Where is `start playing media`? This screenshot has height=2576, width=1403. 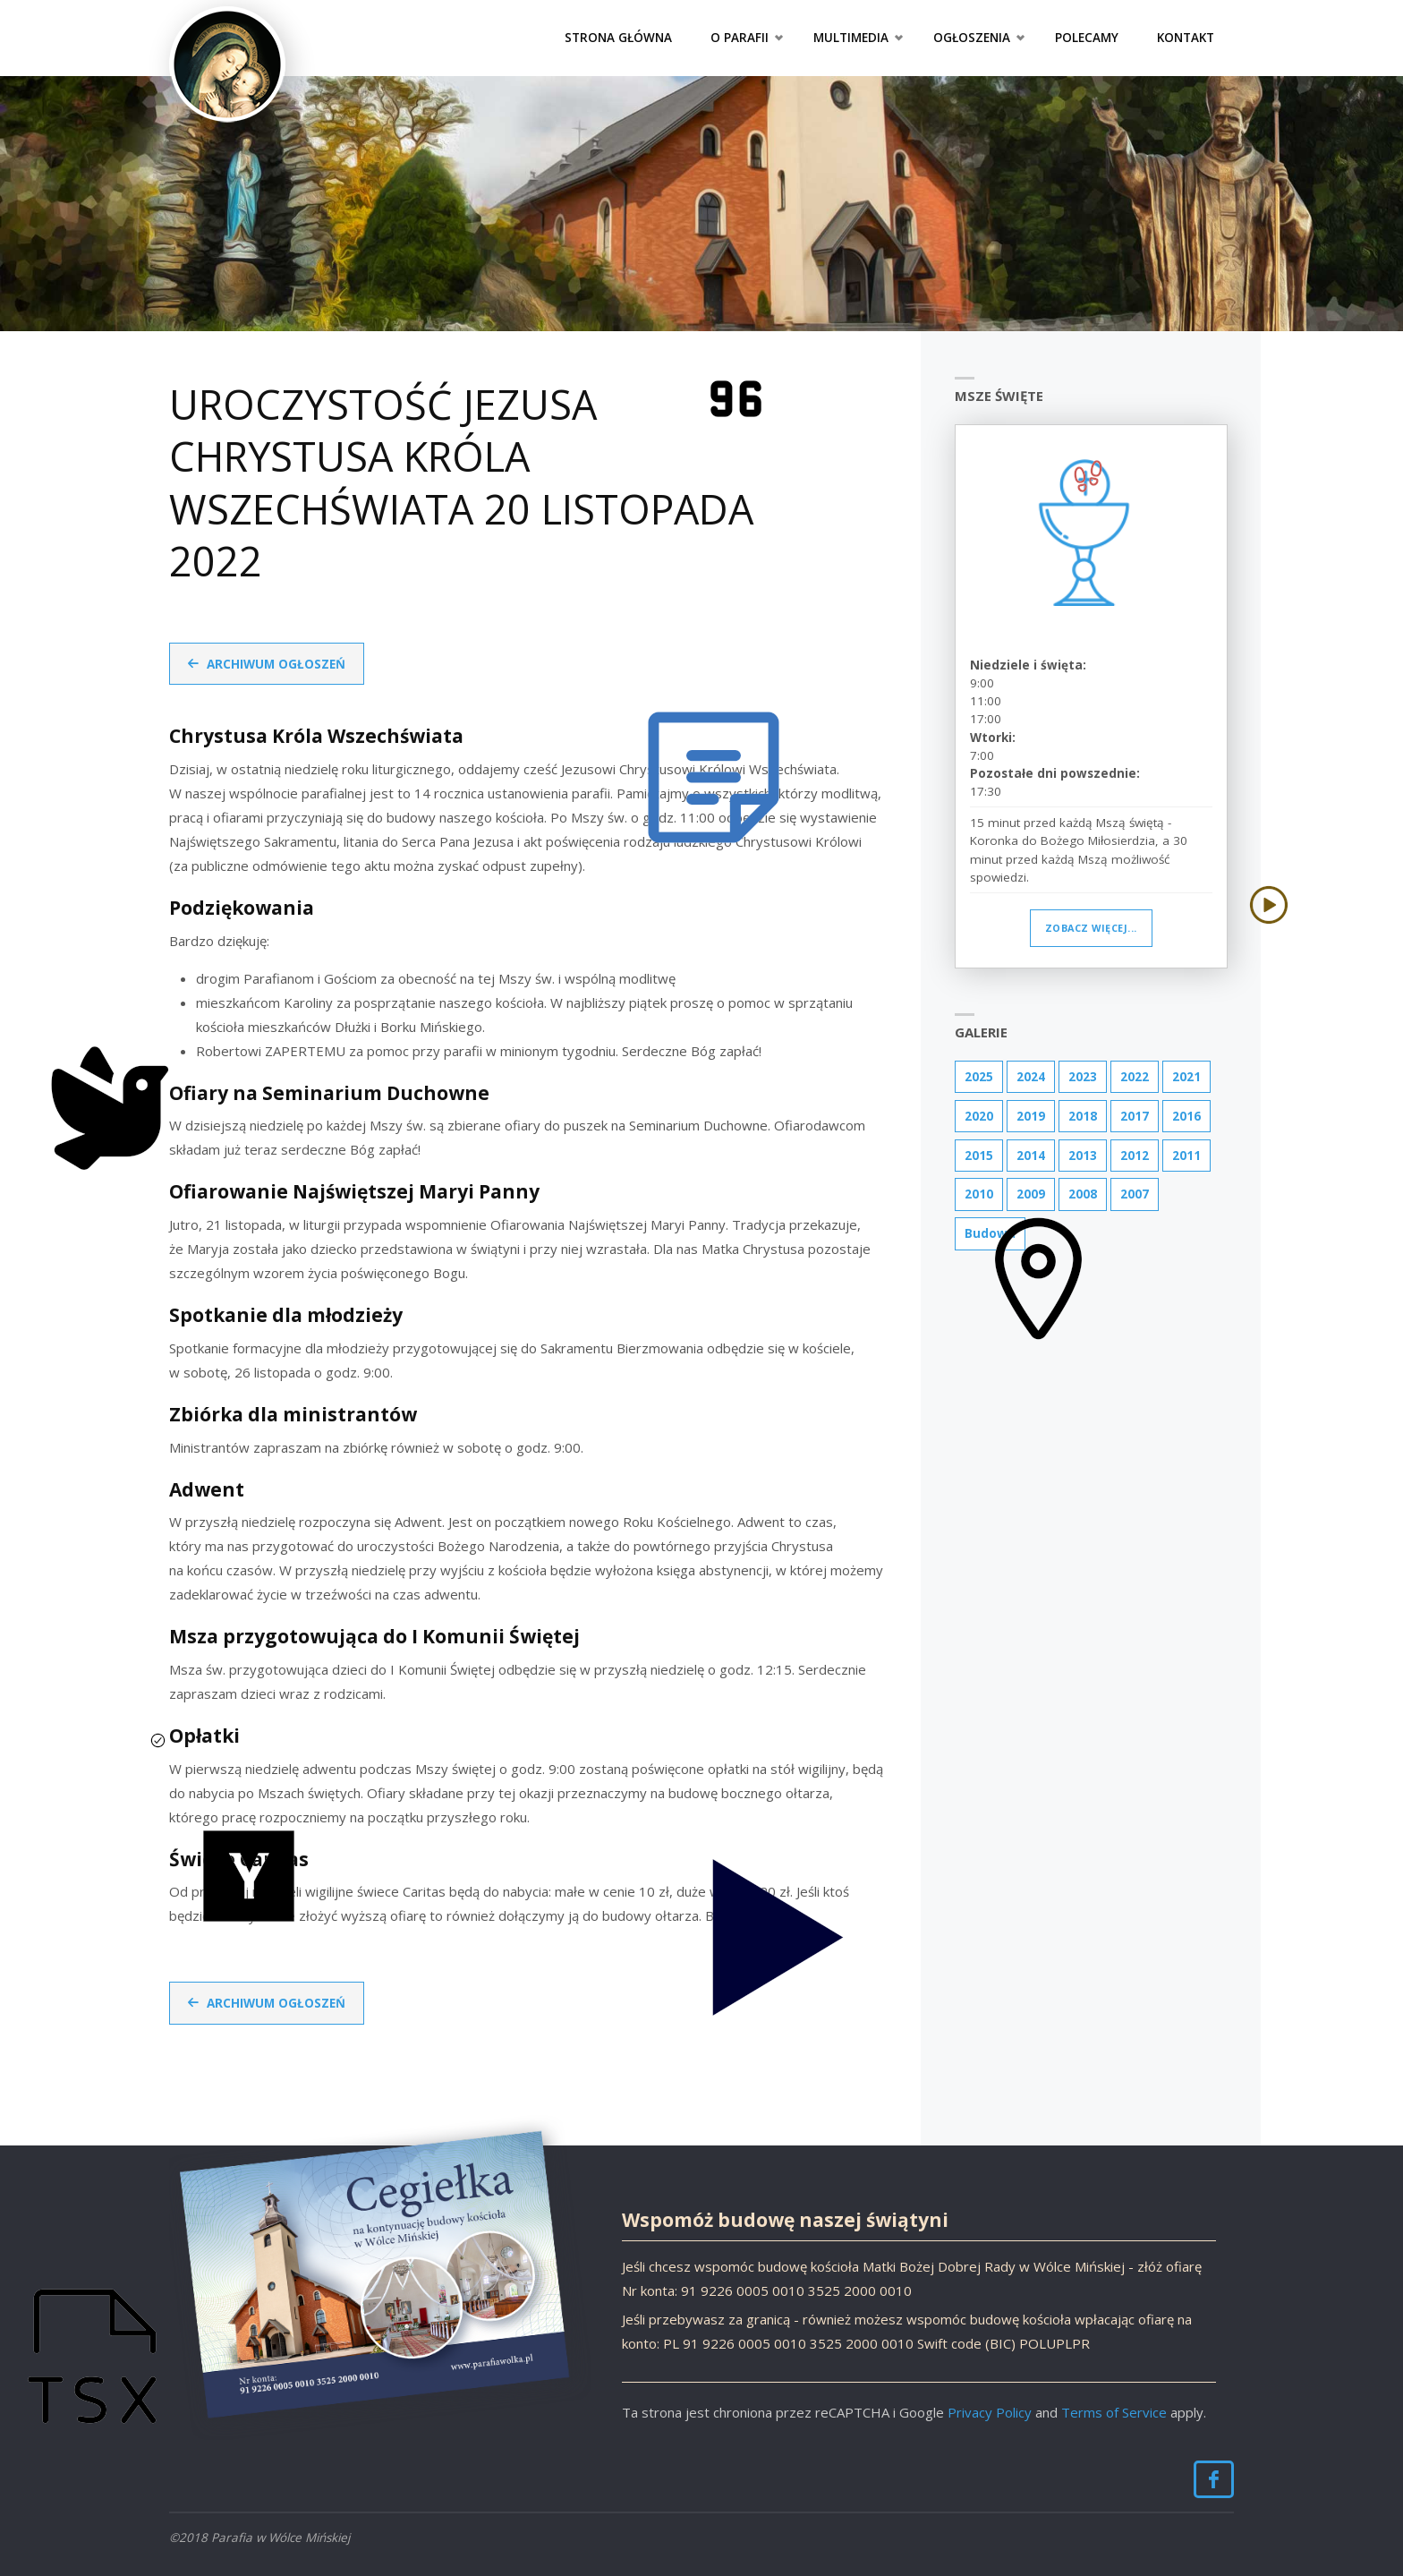 start playing media is located at coordinates (778, 1937).